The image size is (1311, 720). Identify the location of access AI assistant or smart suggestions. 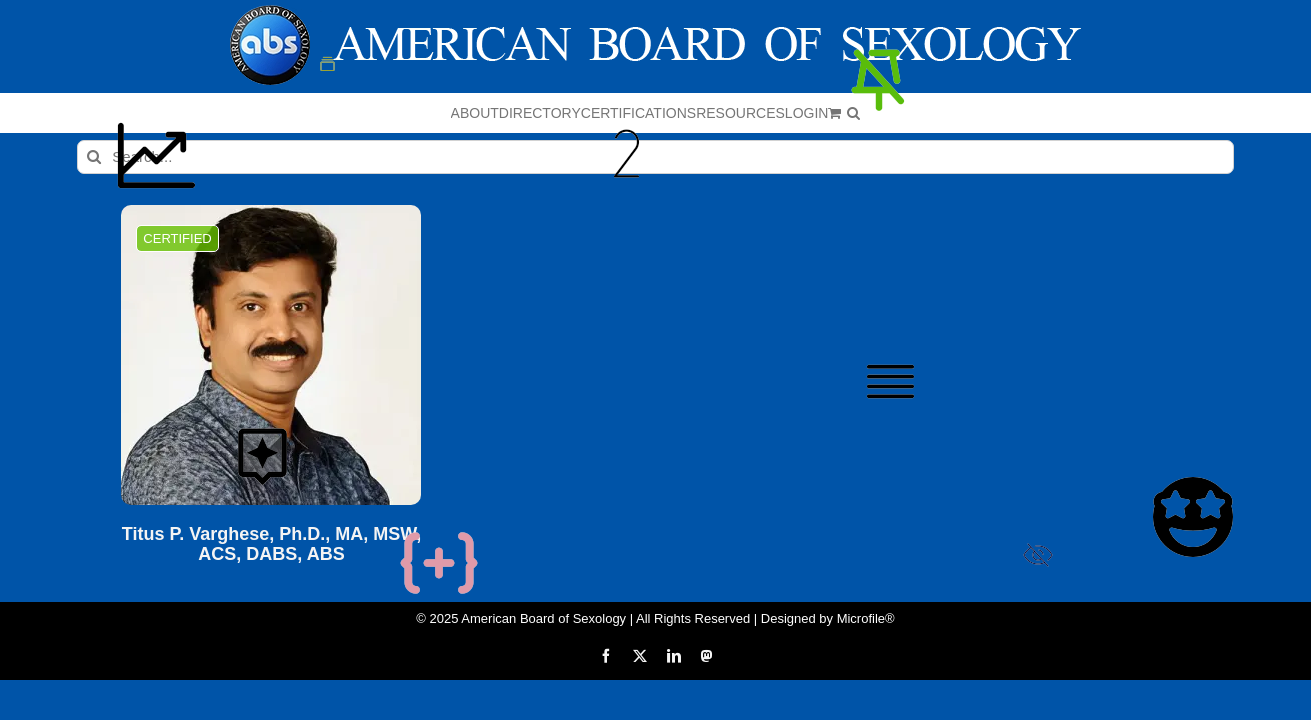
(262, 455).